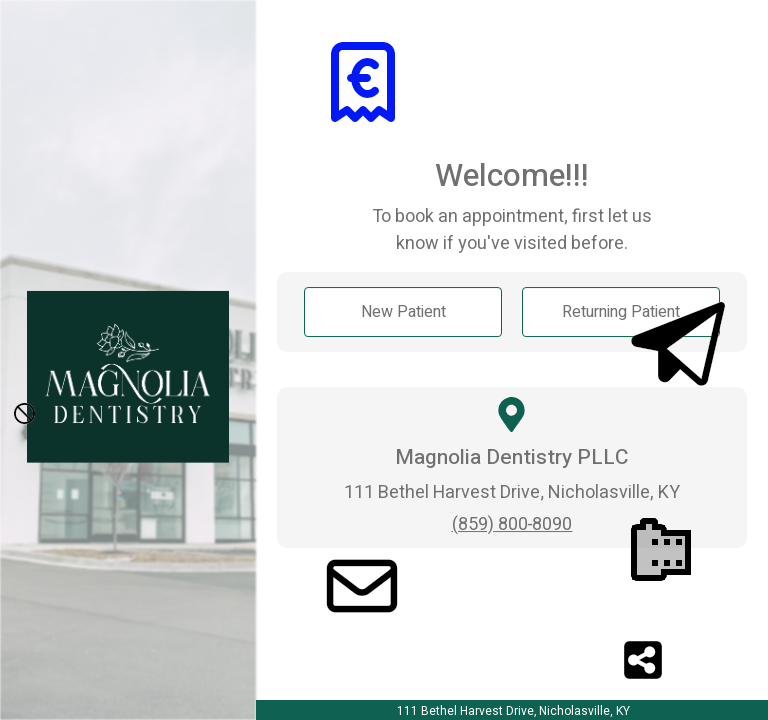 The image size is (768, 720). I want to click on open your inbox or email messages, so click(362, 586).